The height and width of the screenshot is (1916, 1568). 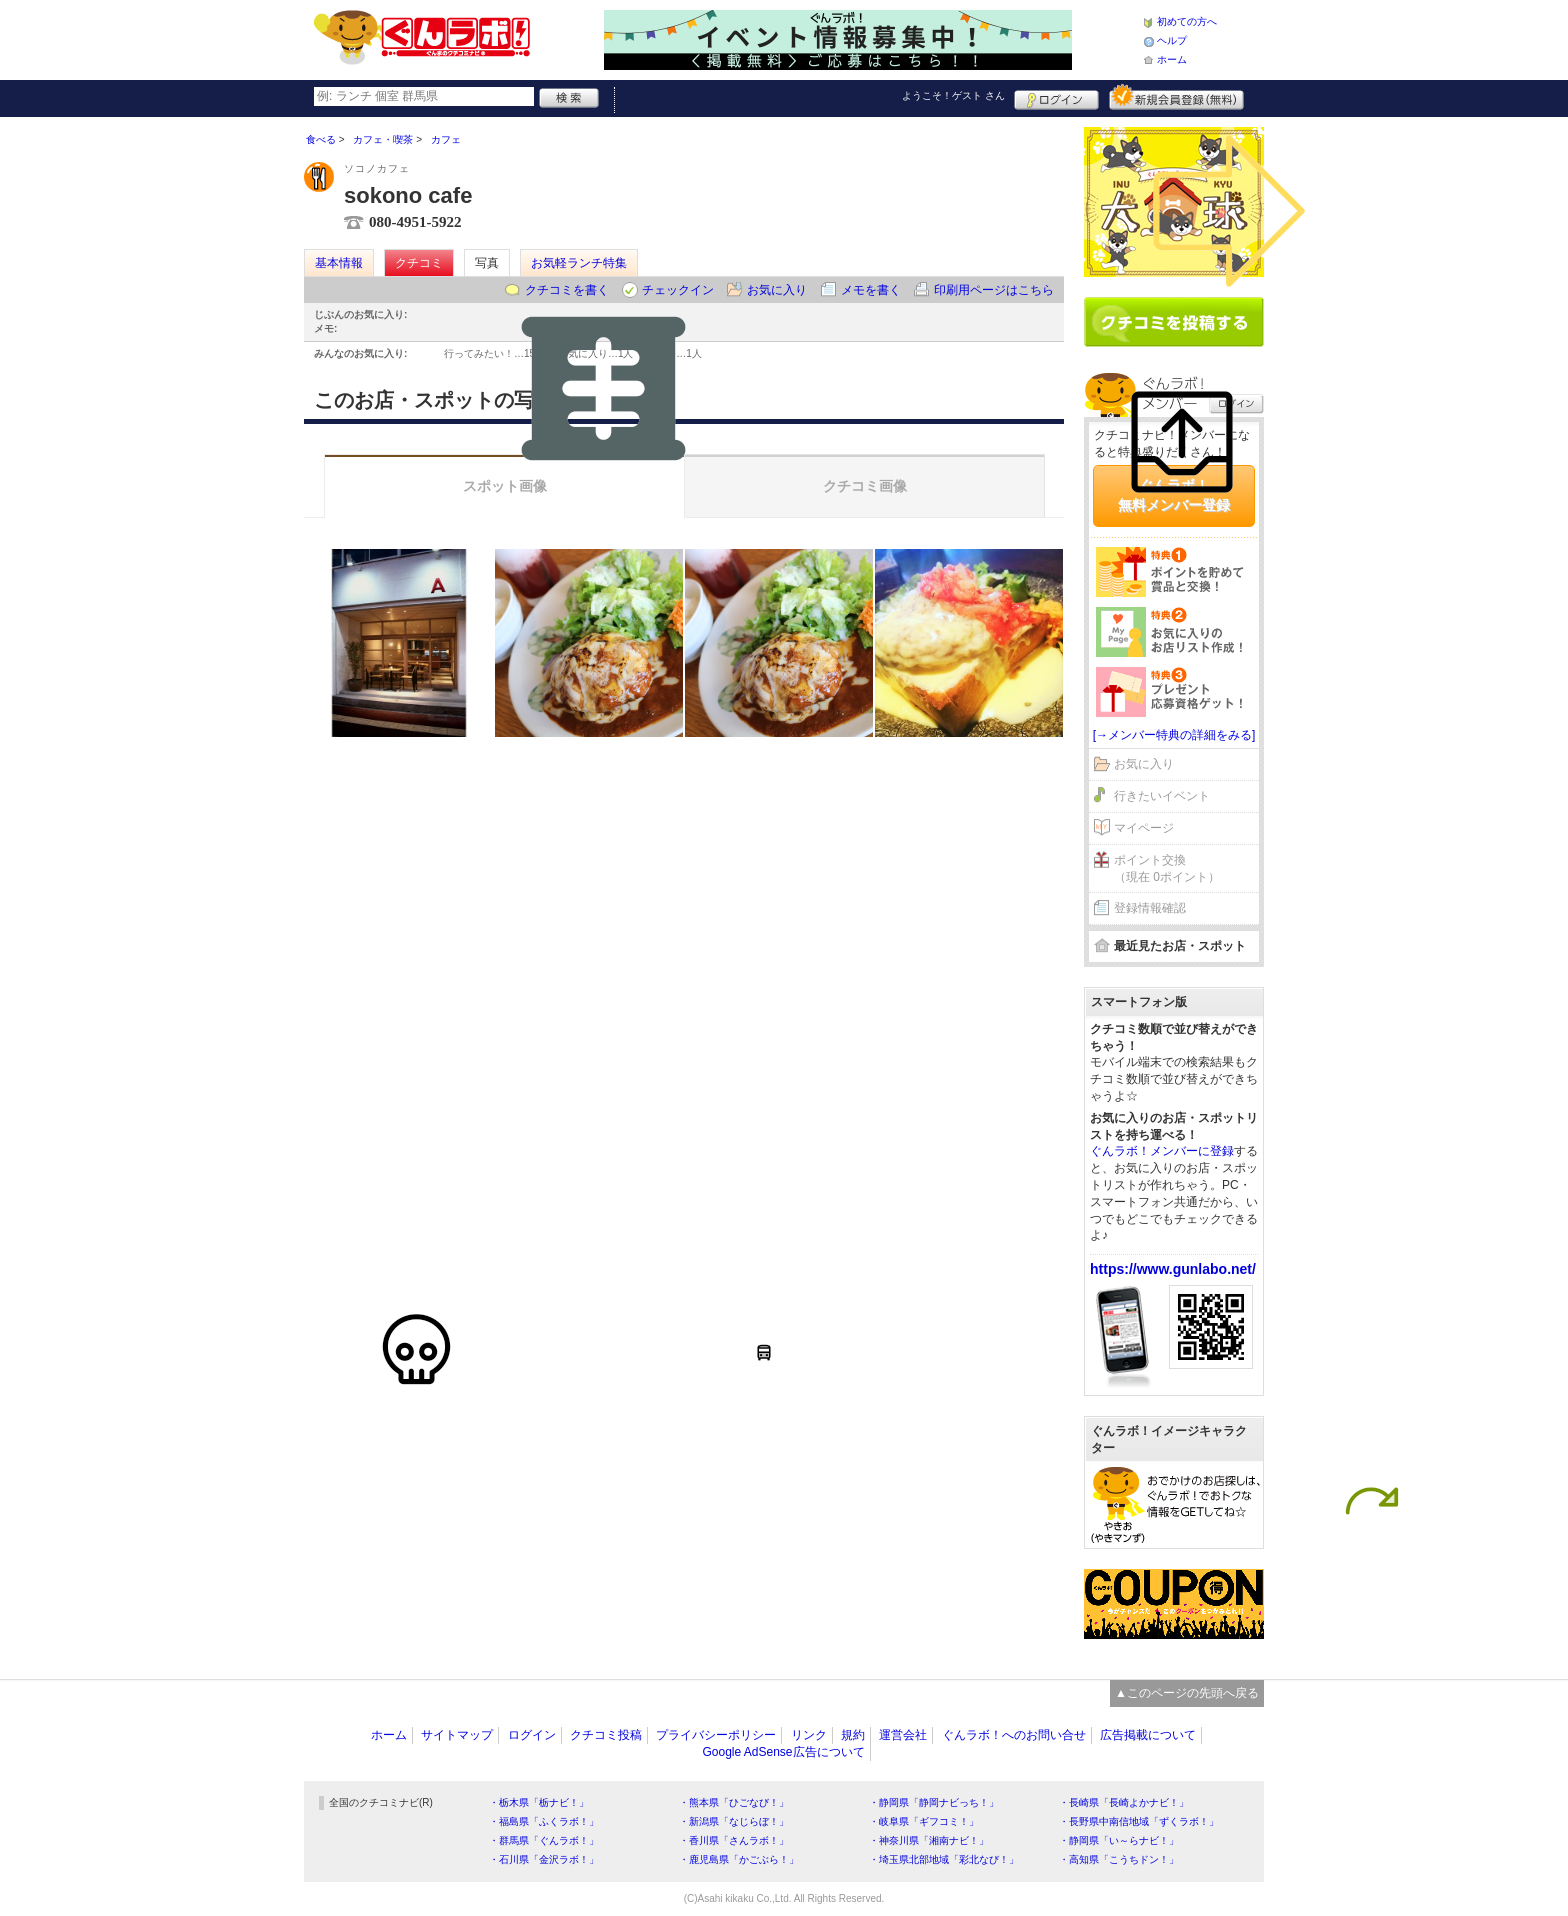 I want to click on indicates danger or fatal error, so click(x=416, y=1350).